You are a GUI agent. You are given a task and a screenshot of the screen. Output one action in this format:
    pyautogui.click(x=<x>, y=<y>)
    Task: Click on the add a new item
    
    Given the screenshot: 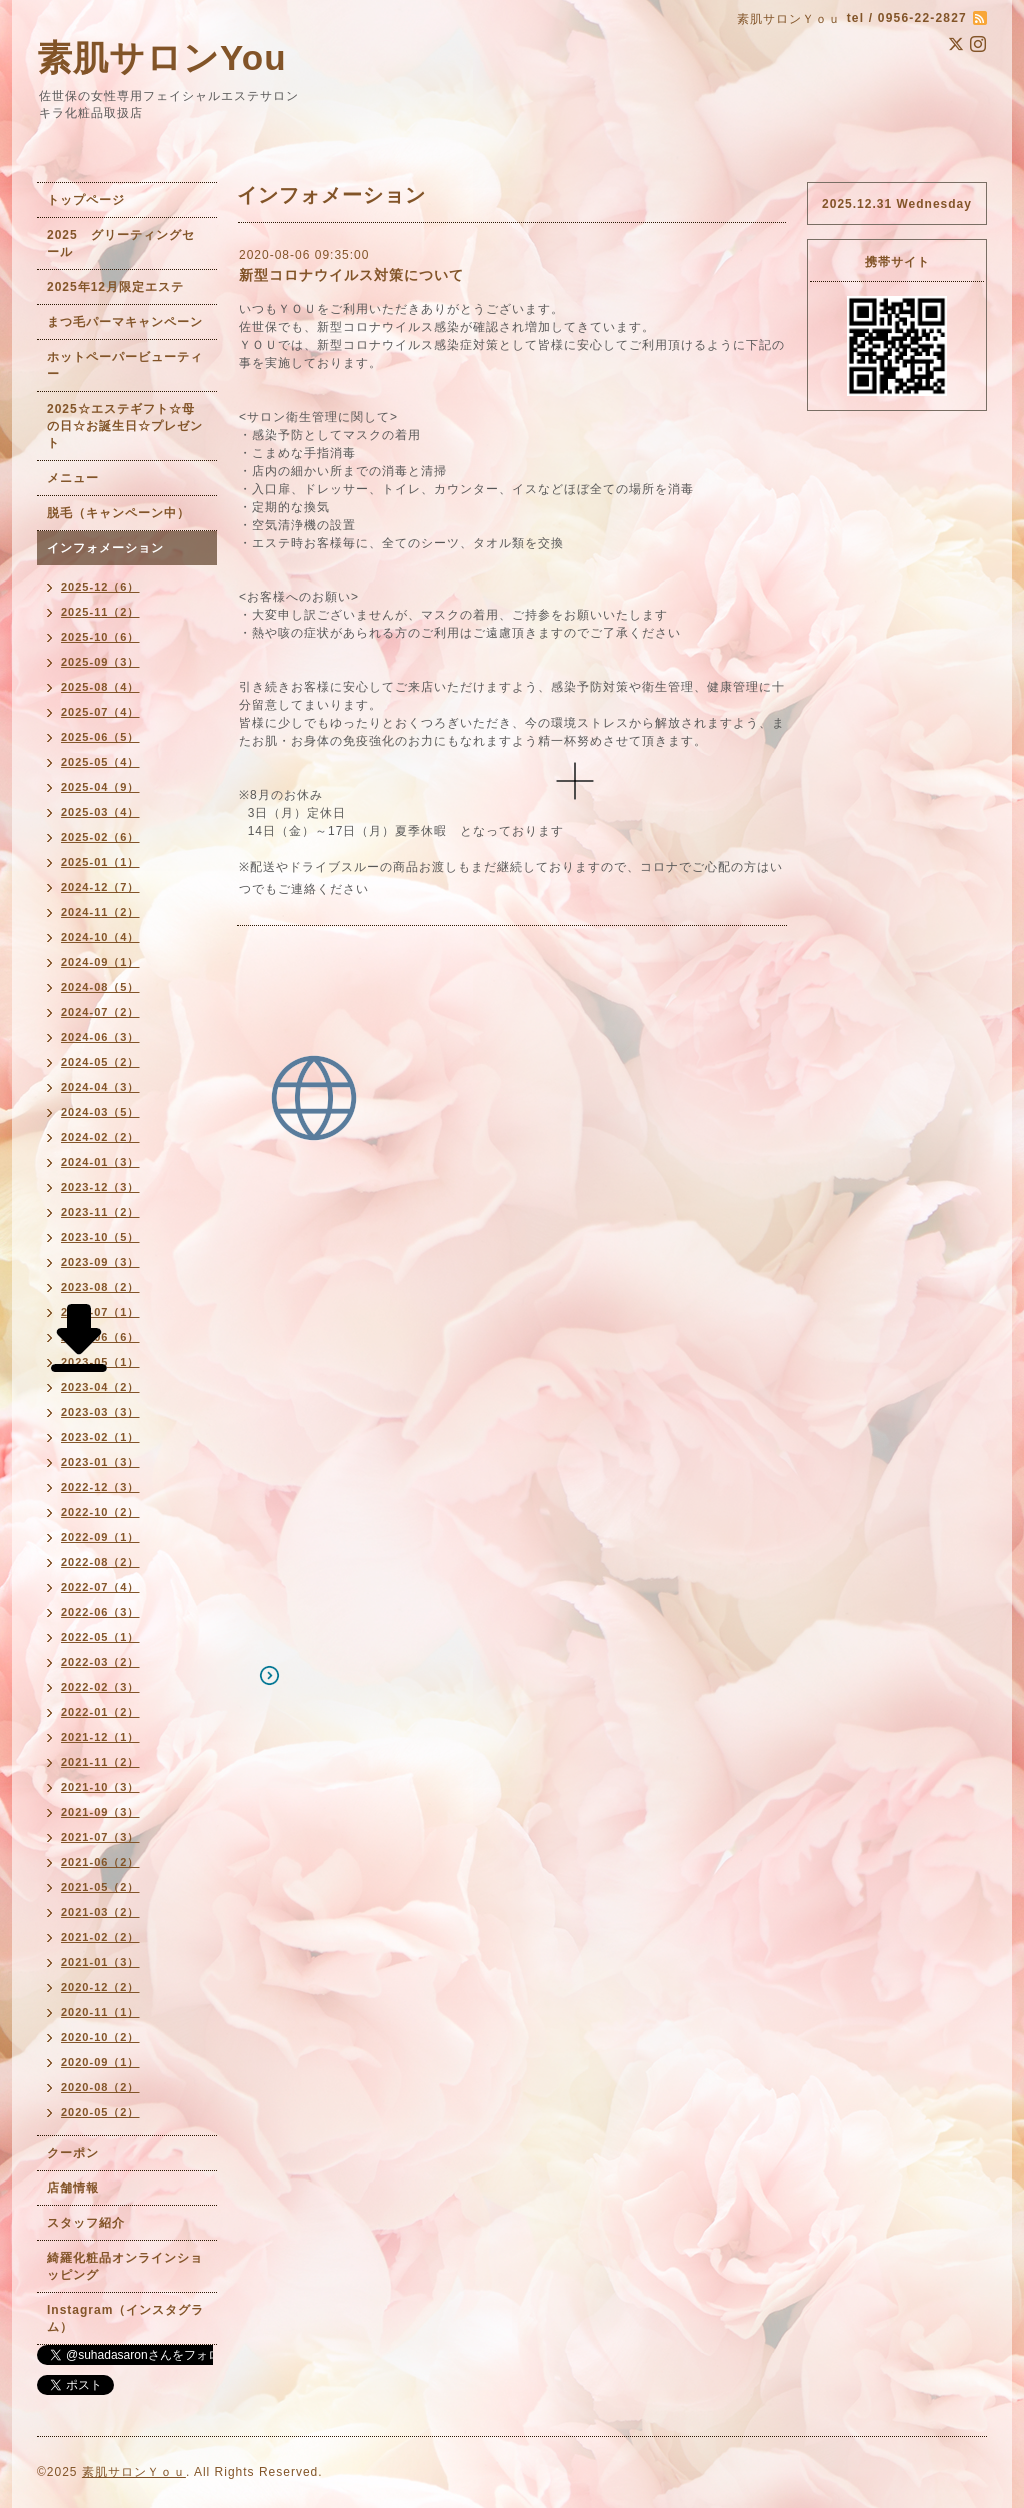 What is the action you would take?
    pyautogui.click(x=575, y=781)
    